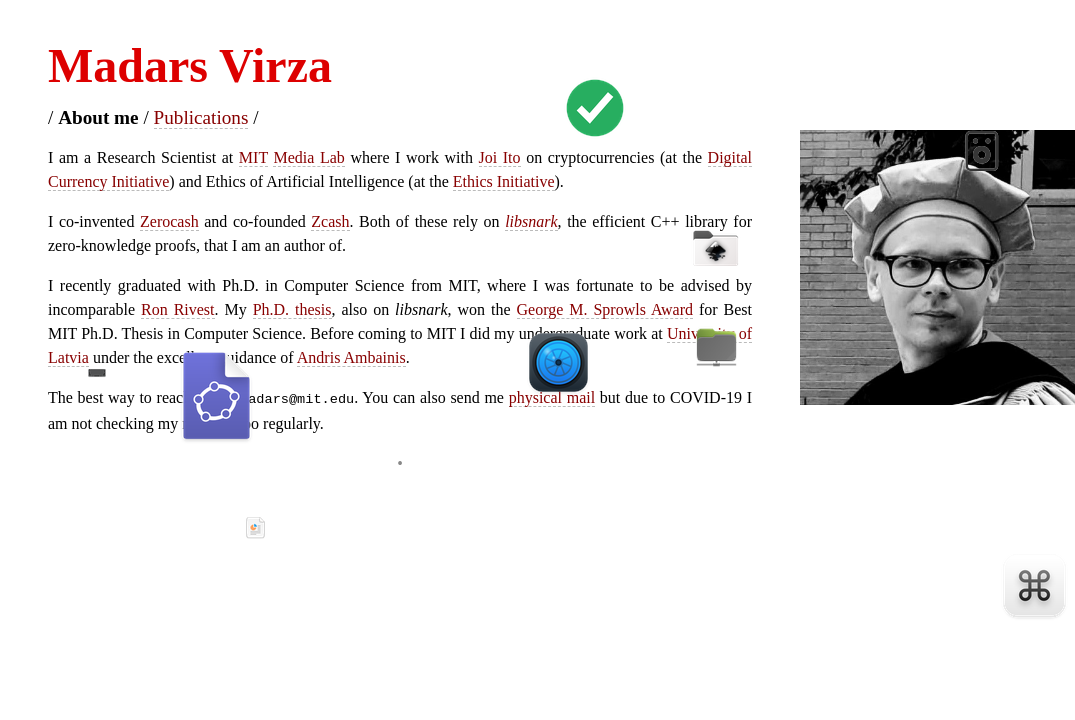 Image resolution: width=1075 pixels, height=720 pixels. I want to click on open a presentation file, so click(255, 527).